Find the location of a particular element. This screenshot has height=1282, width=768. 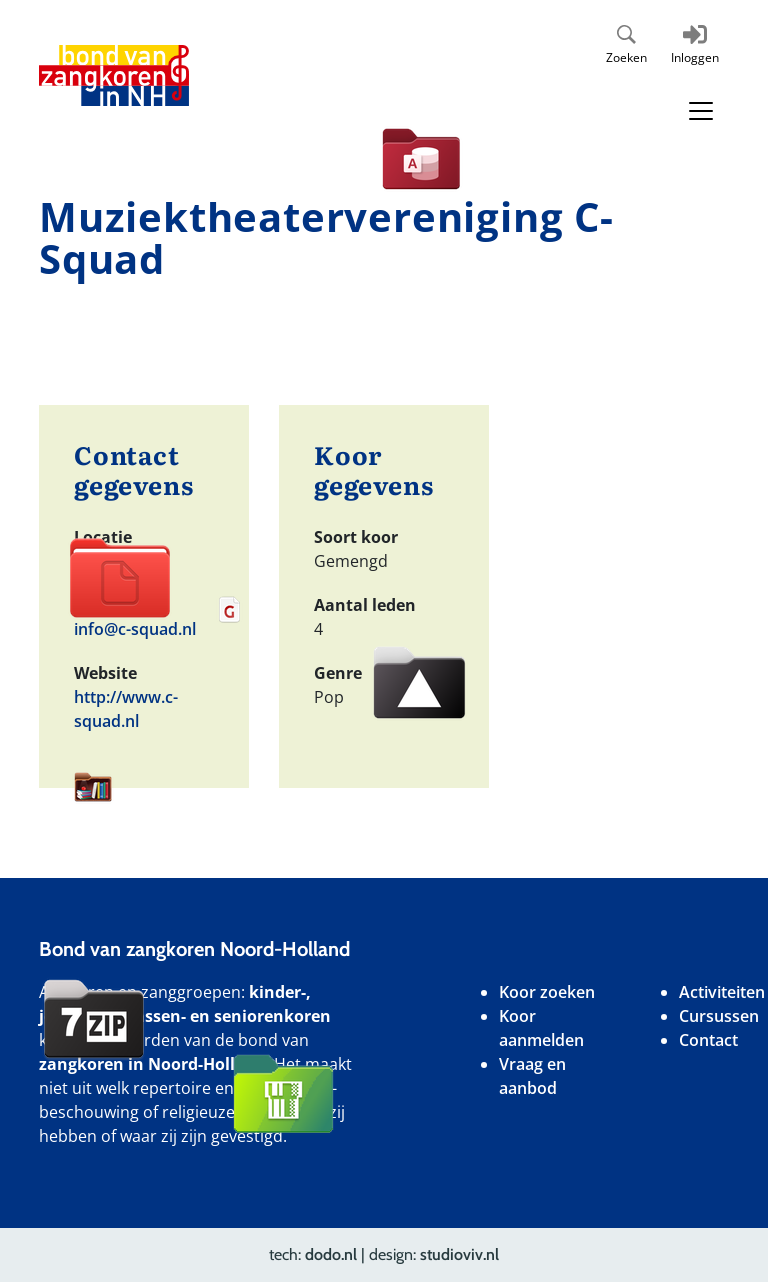

open your documents folder is located at coordinates (120, 578).